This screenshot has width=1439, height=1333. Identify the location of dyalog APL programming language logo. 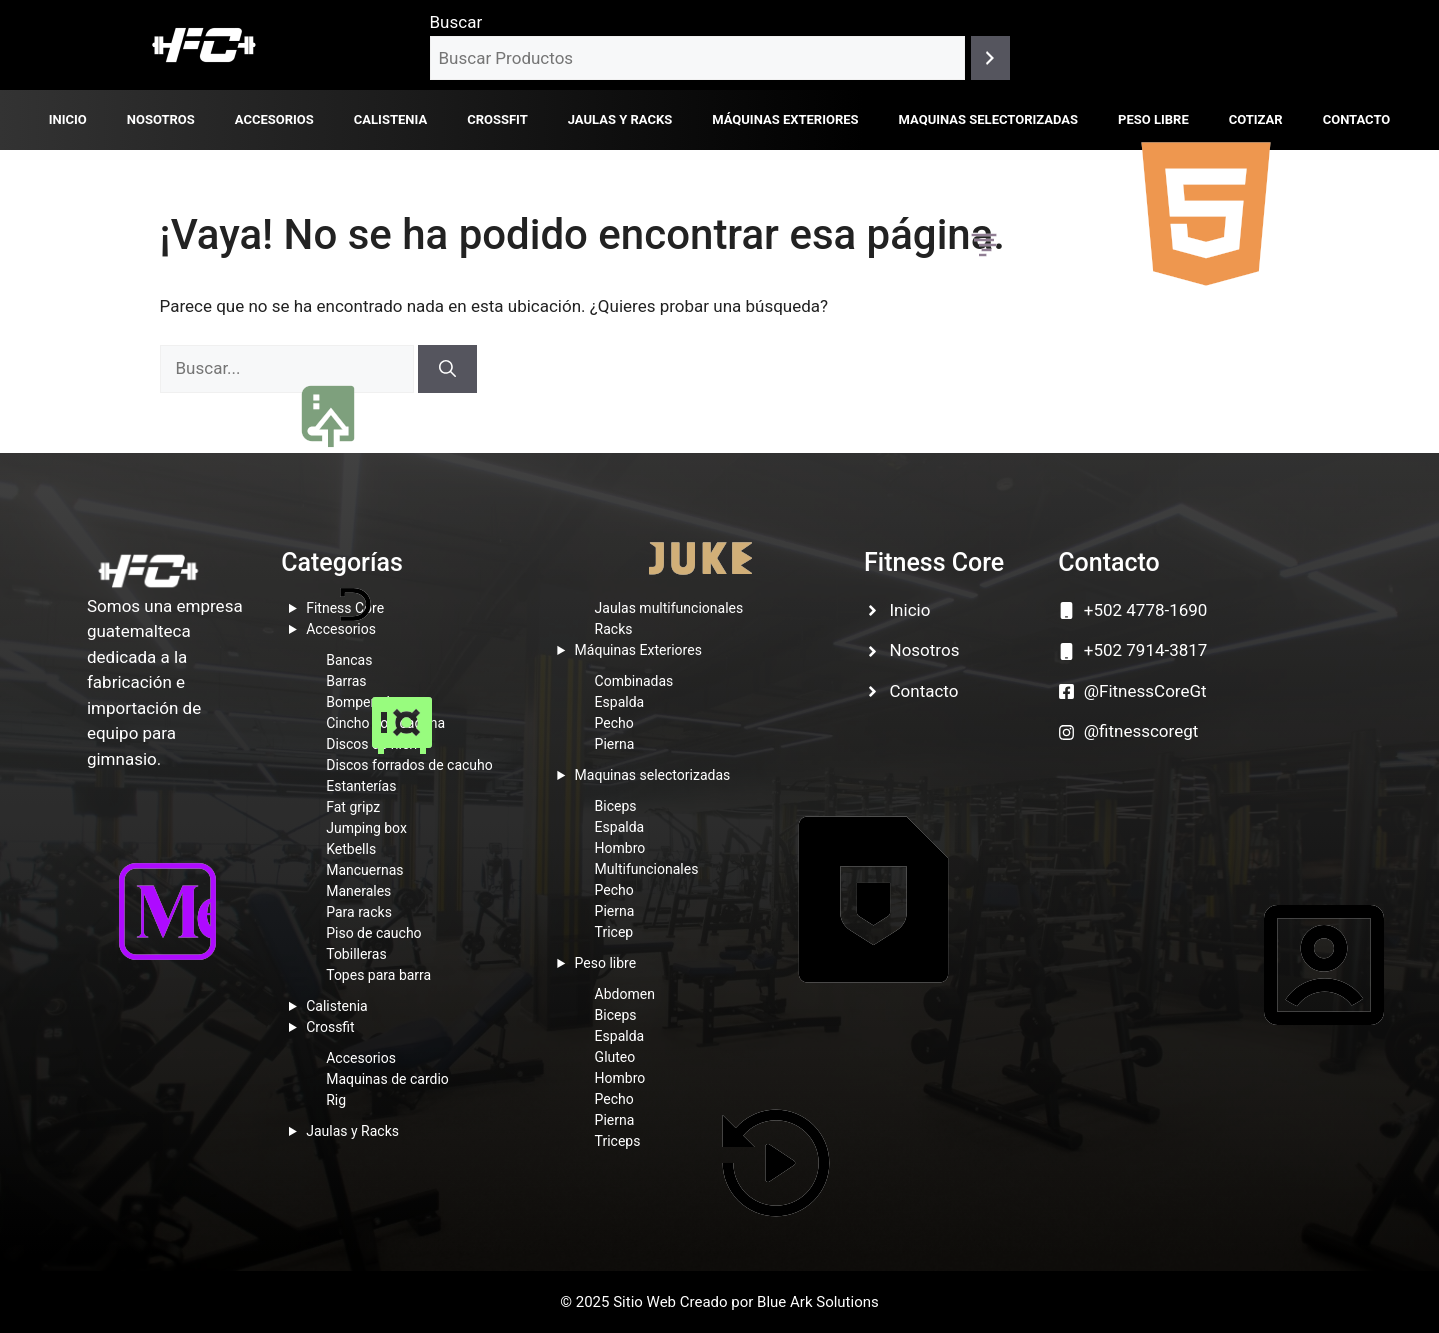
(355, 604).